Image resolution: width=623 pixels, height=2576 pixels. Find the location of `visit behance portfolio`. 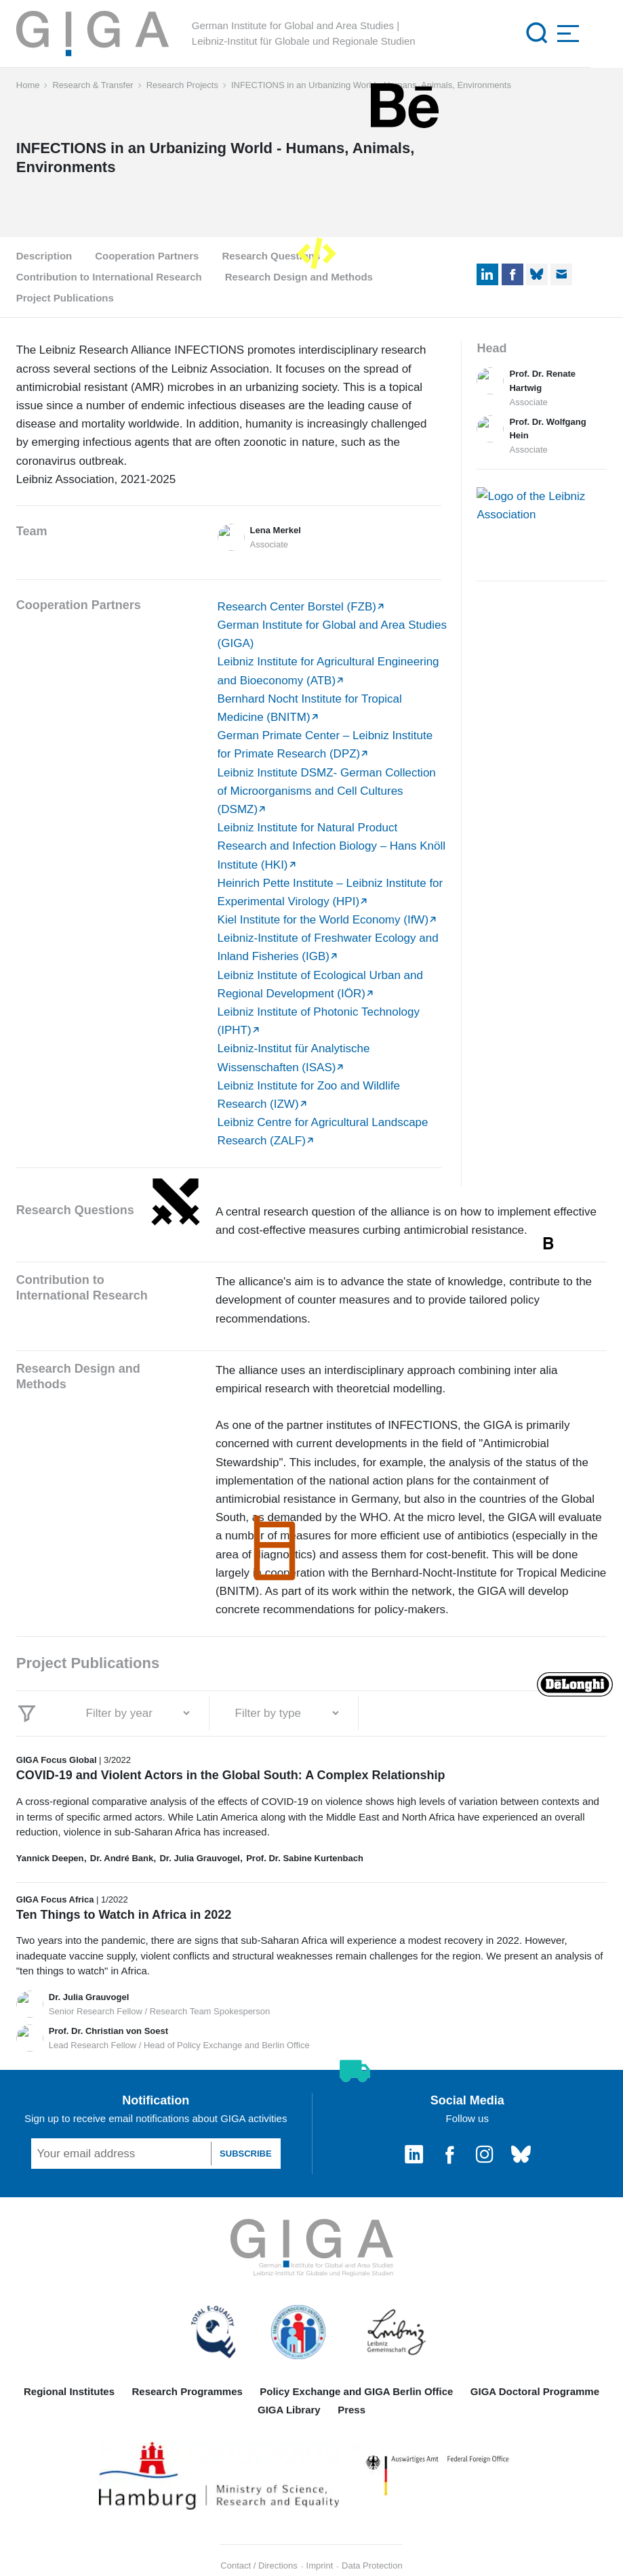

visit behance portfolio is located at coordinates (405, 106).